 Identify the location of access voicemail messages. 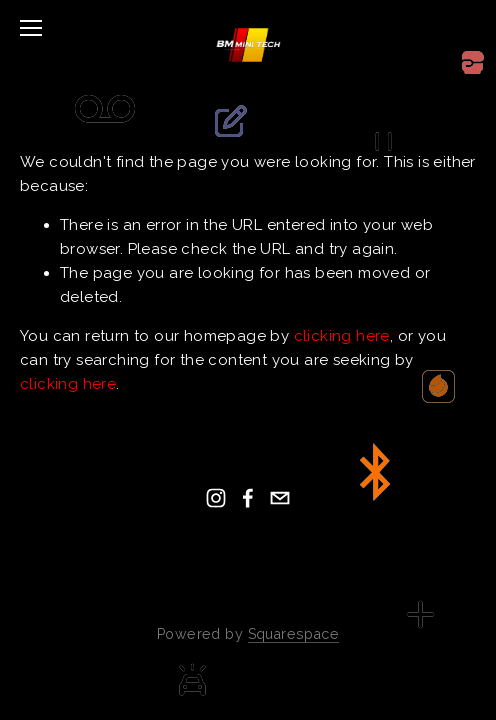
(105, 110).